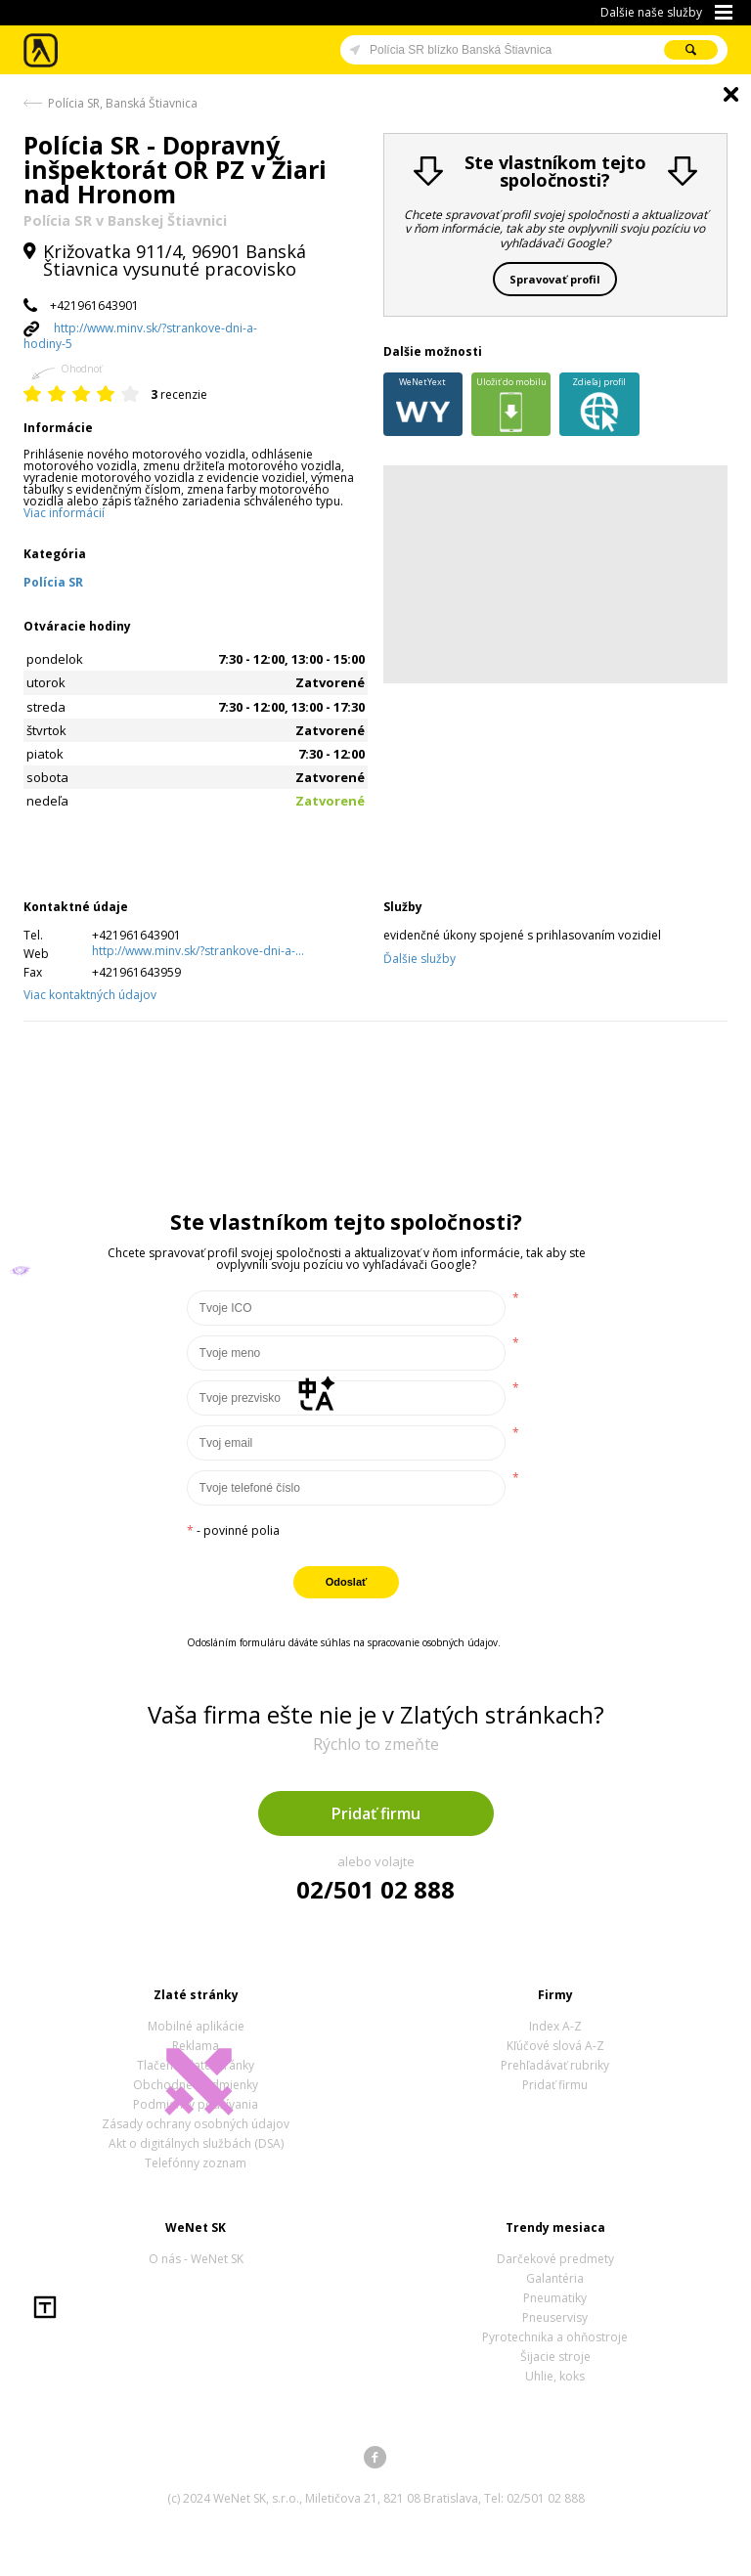 This screenshot has width=751, height=2576. What do you see at coordinates (20, 1271) in the screenshot?
I see `apache cassandra database logo` at bounding box center [20, 1271].